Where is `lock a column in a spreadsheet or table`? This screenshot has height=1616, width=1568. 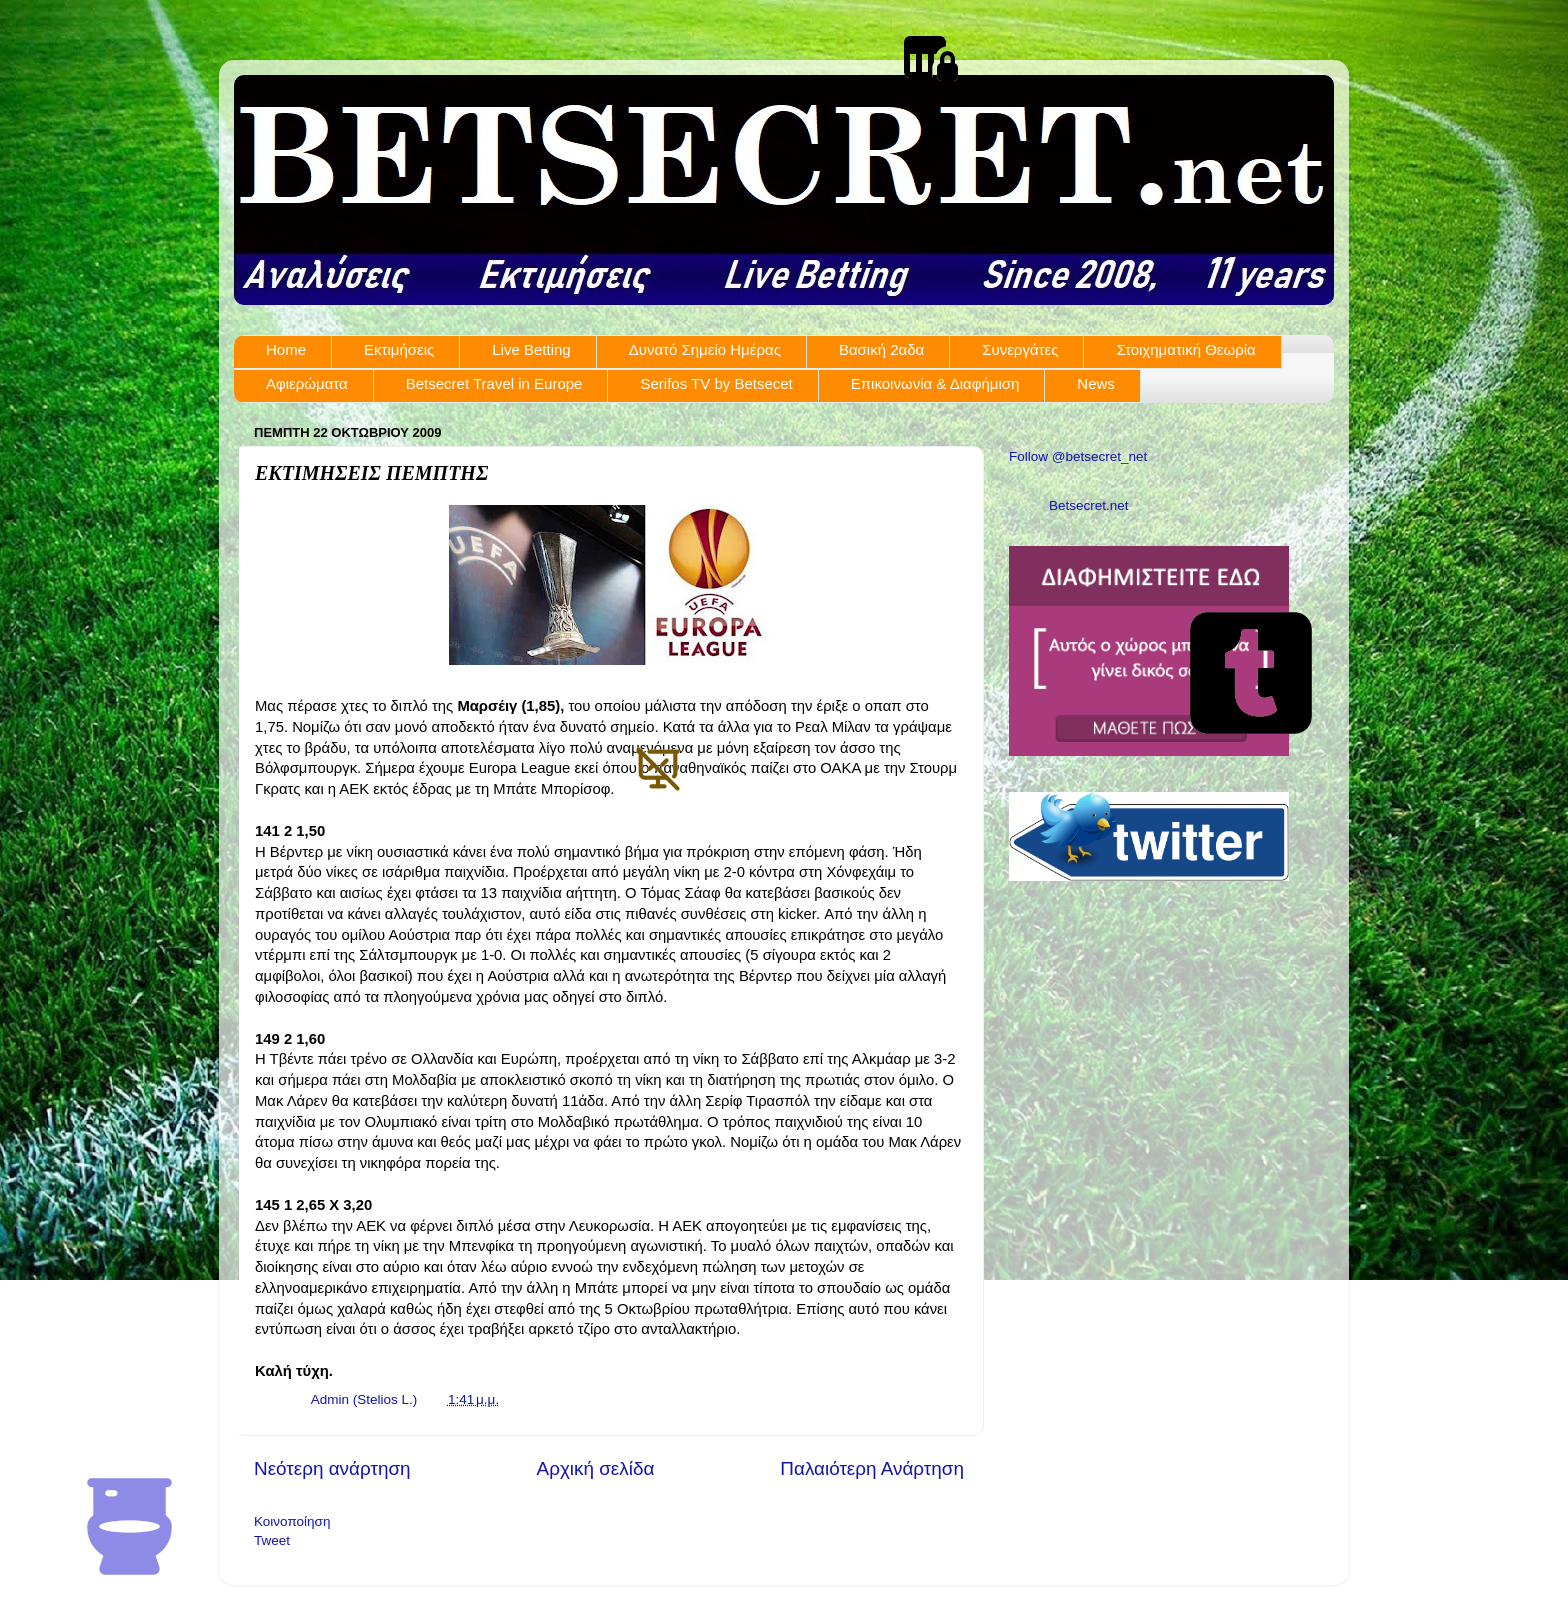 lock a column in a spreadsheet or table is located at coordinates (928, 57).